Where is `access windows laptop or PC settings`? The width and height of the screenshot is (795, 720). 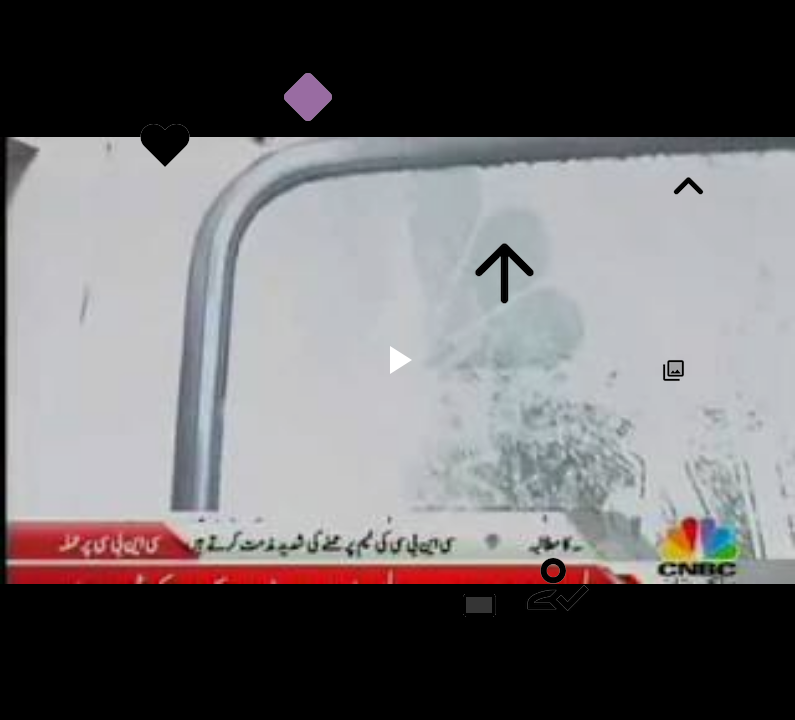
access windows laptop or PC settings is located at coordinates (479, 608).